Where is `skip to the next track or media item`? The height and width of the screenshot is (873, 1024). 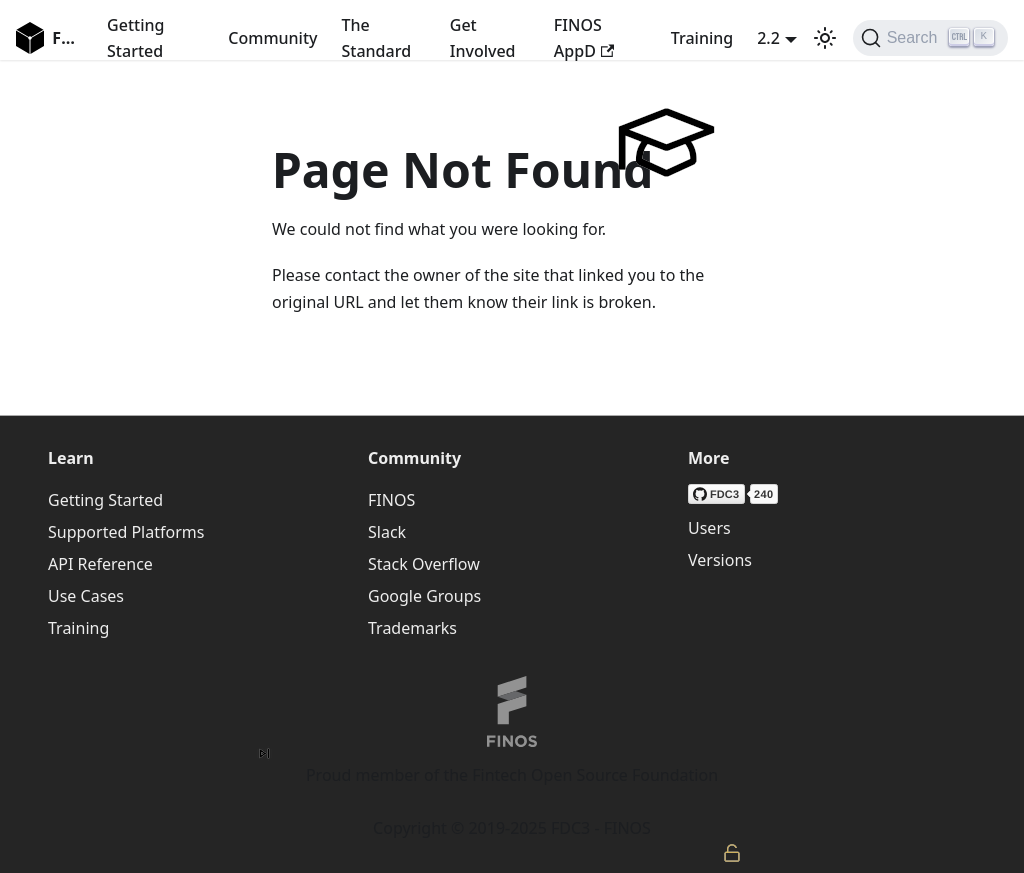 skip to the next track or media item is located at coordinates (264, 753).